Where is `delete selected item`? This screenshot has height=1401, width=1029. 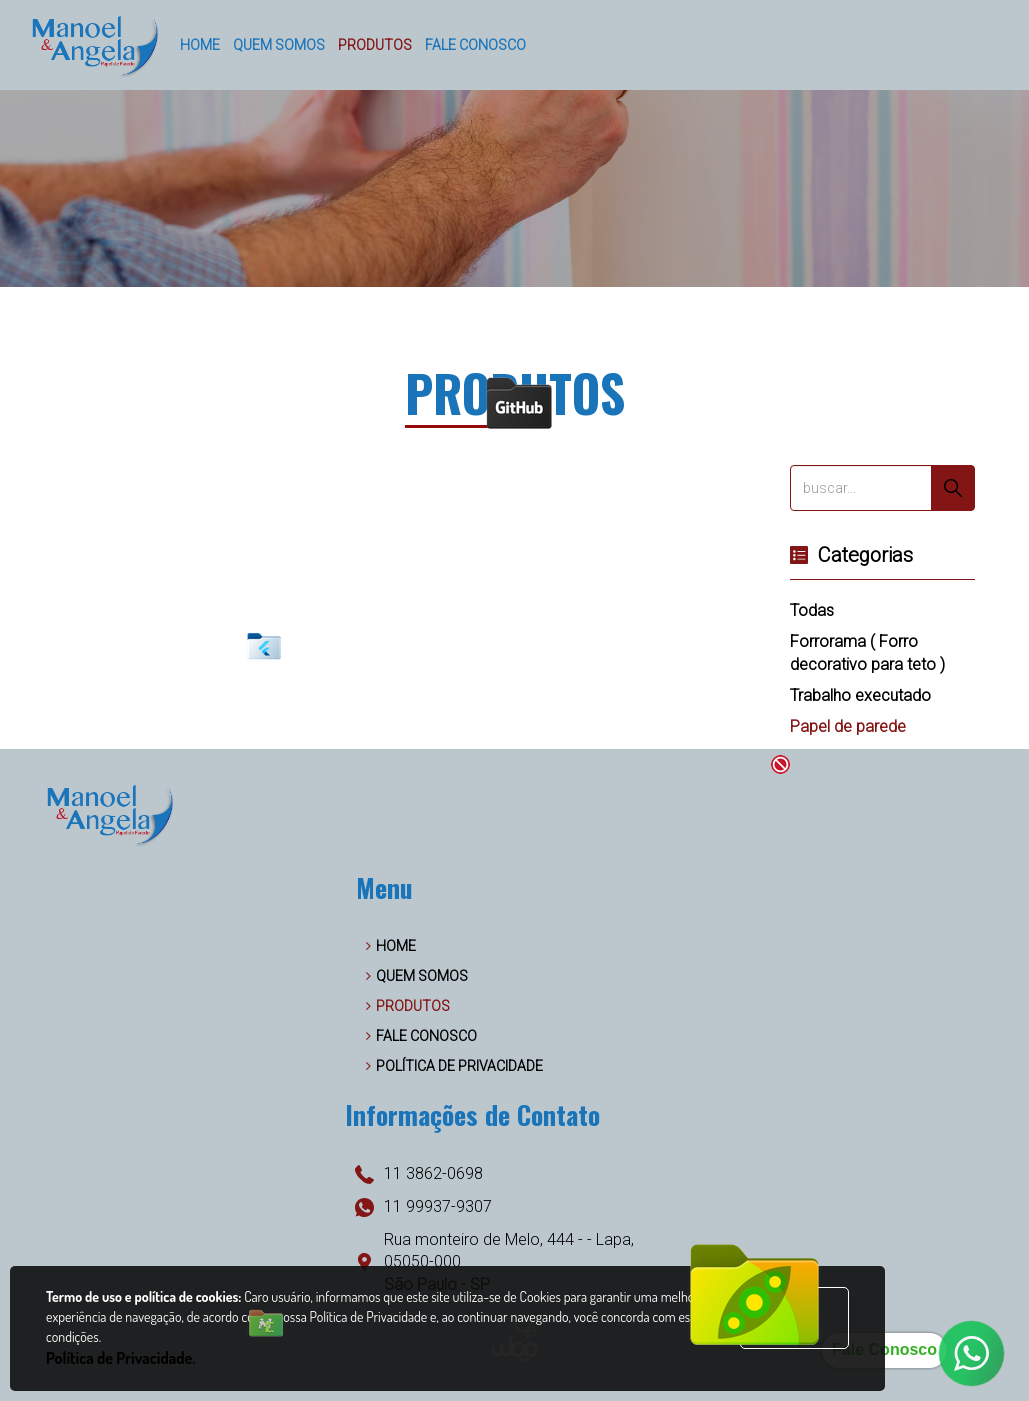
delete selected item is located at coordinates (780, 764).